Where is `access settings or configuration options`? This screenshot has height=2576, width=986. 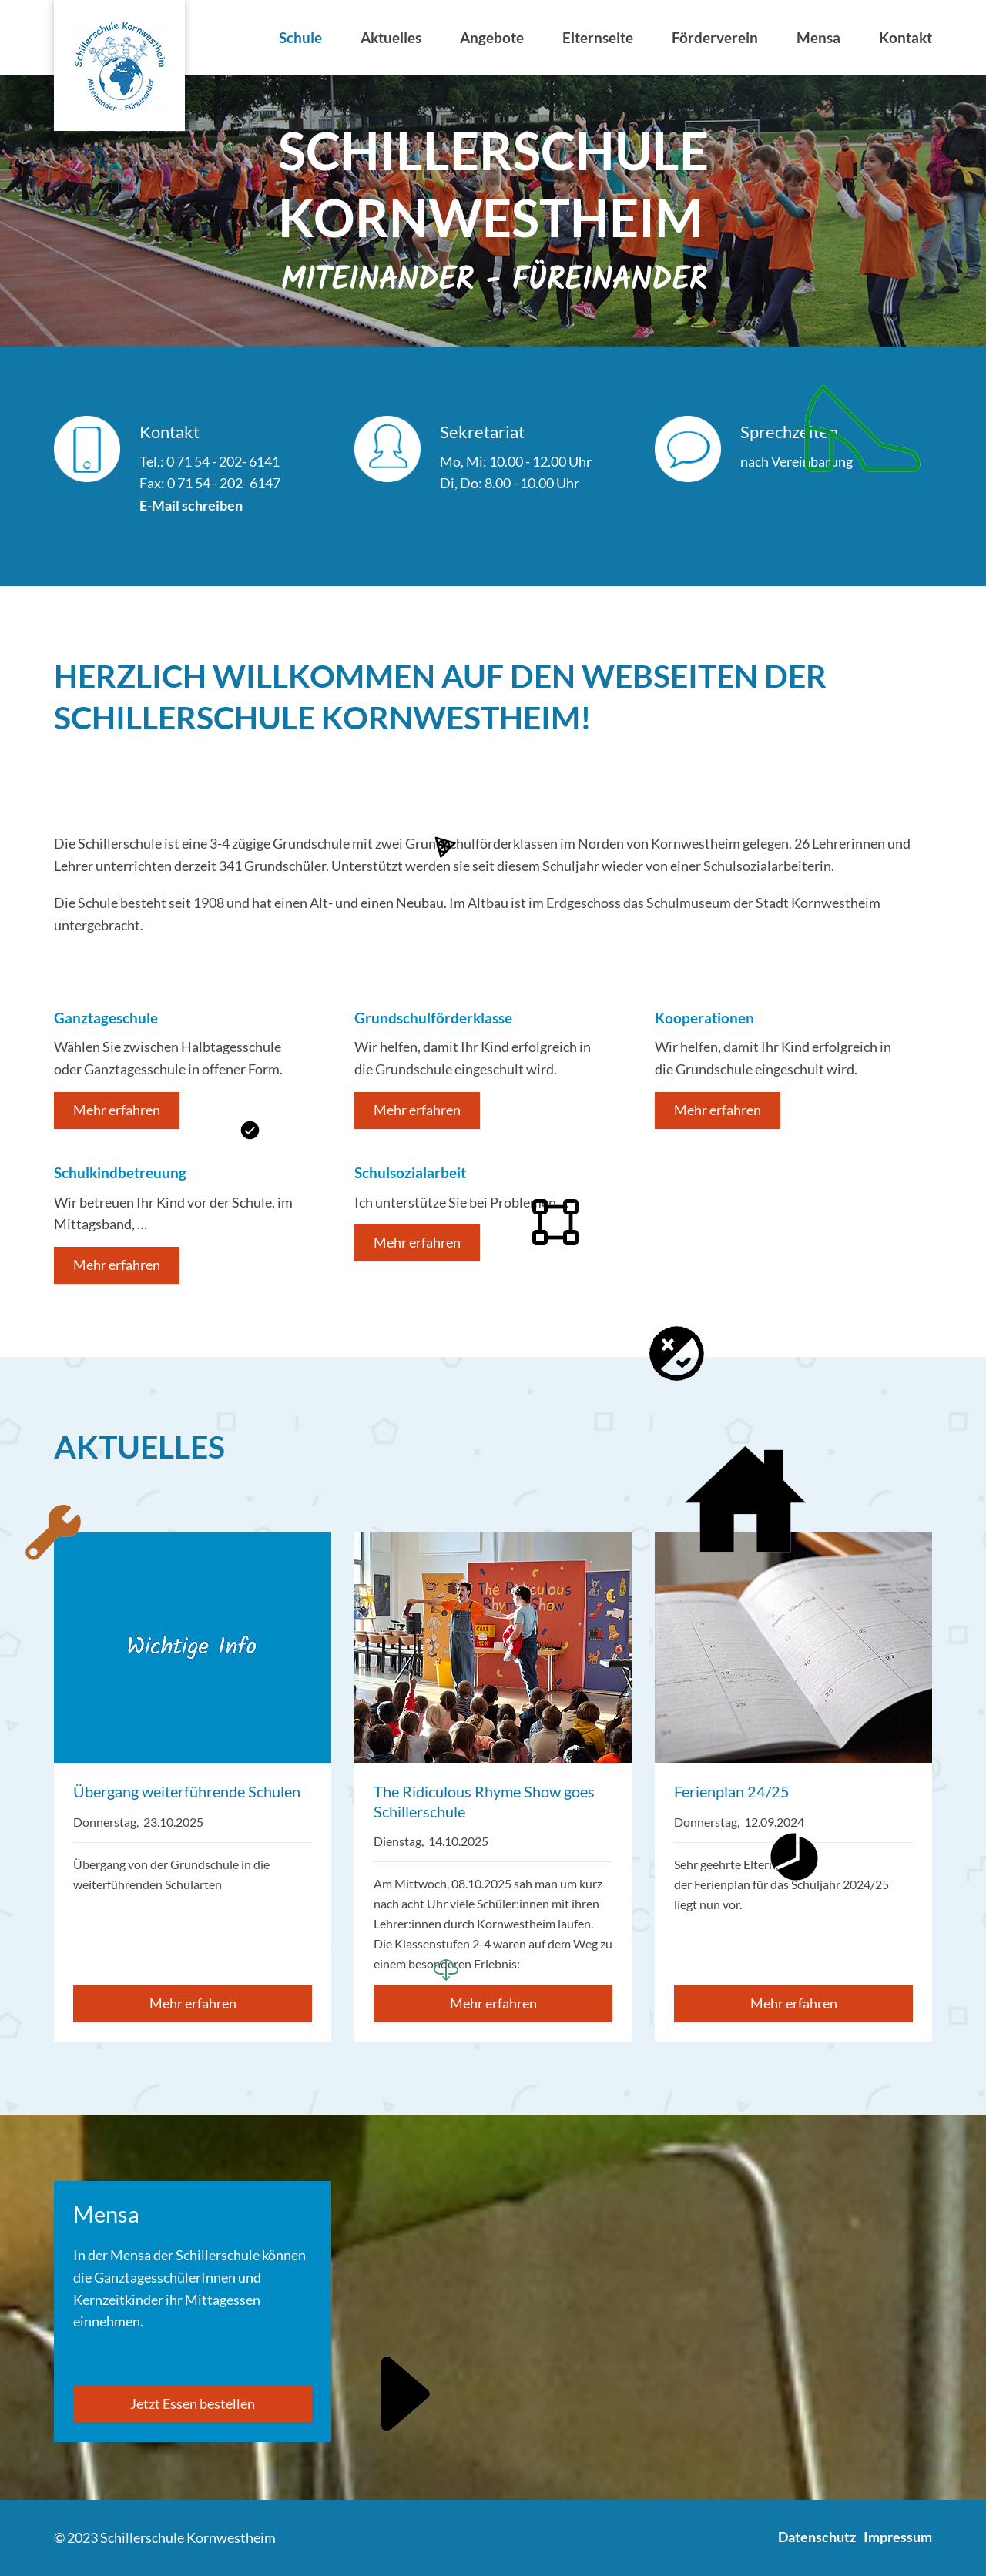
access settings or configuration options is located at coordinates (53, 1533).